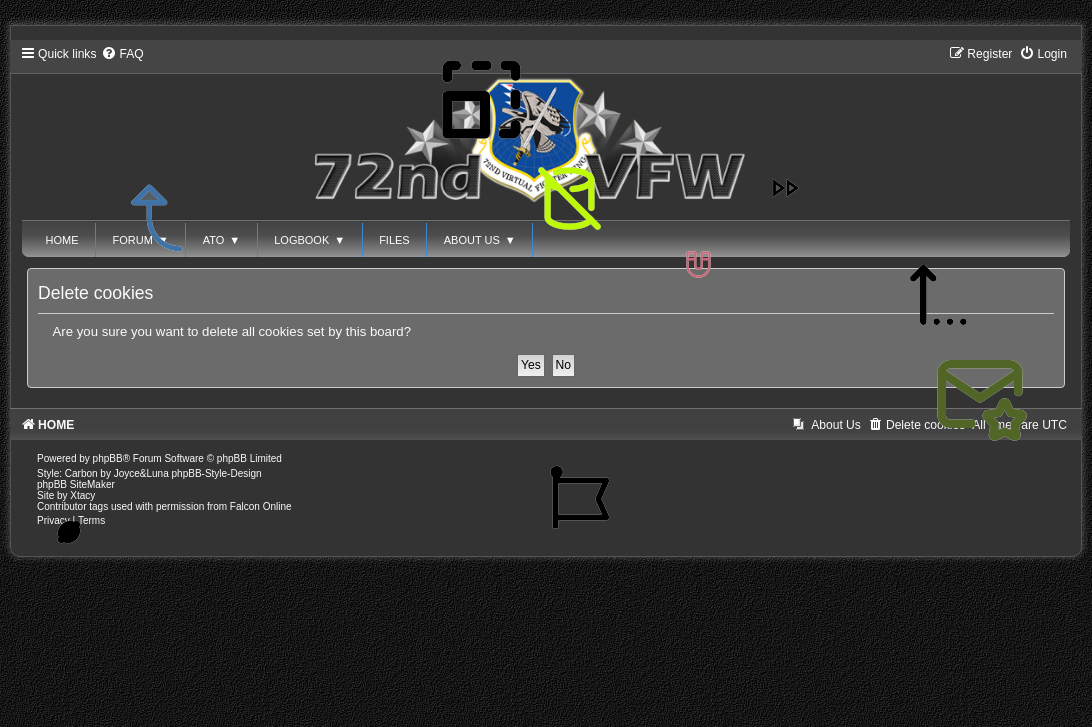 This screenshot has height=727, width=1092. Describe the element at coordinates (698, 263) in the screenshot. I see `activate magnetic snap or alignment tool` at that location.